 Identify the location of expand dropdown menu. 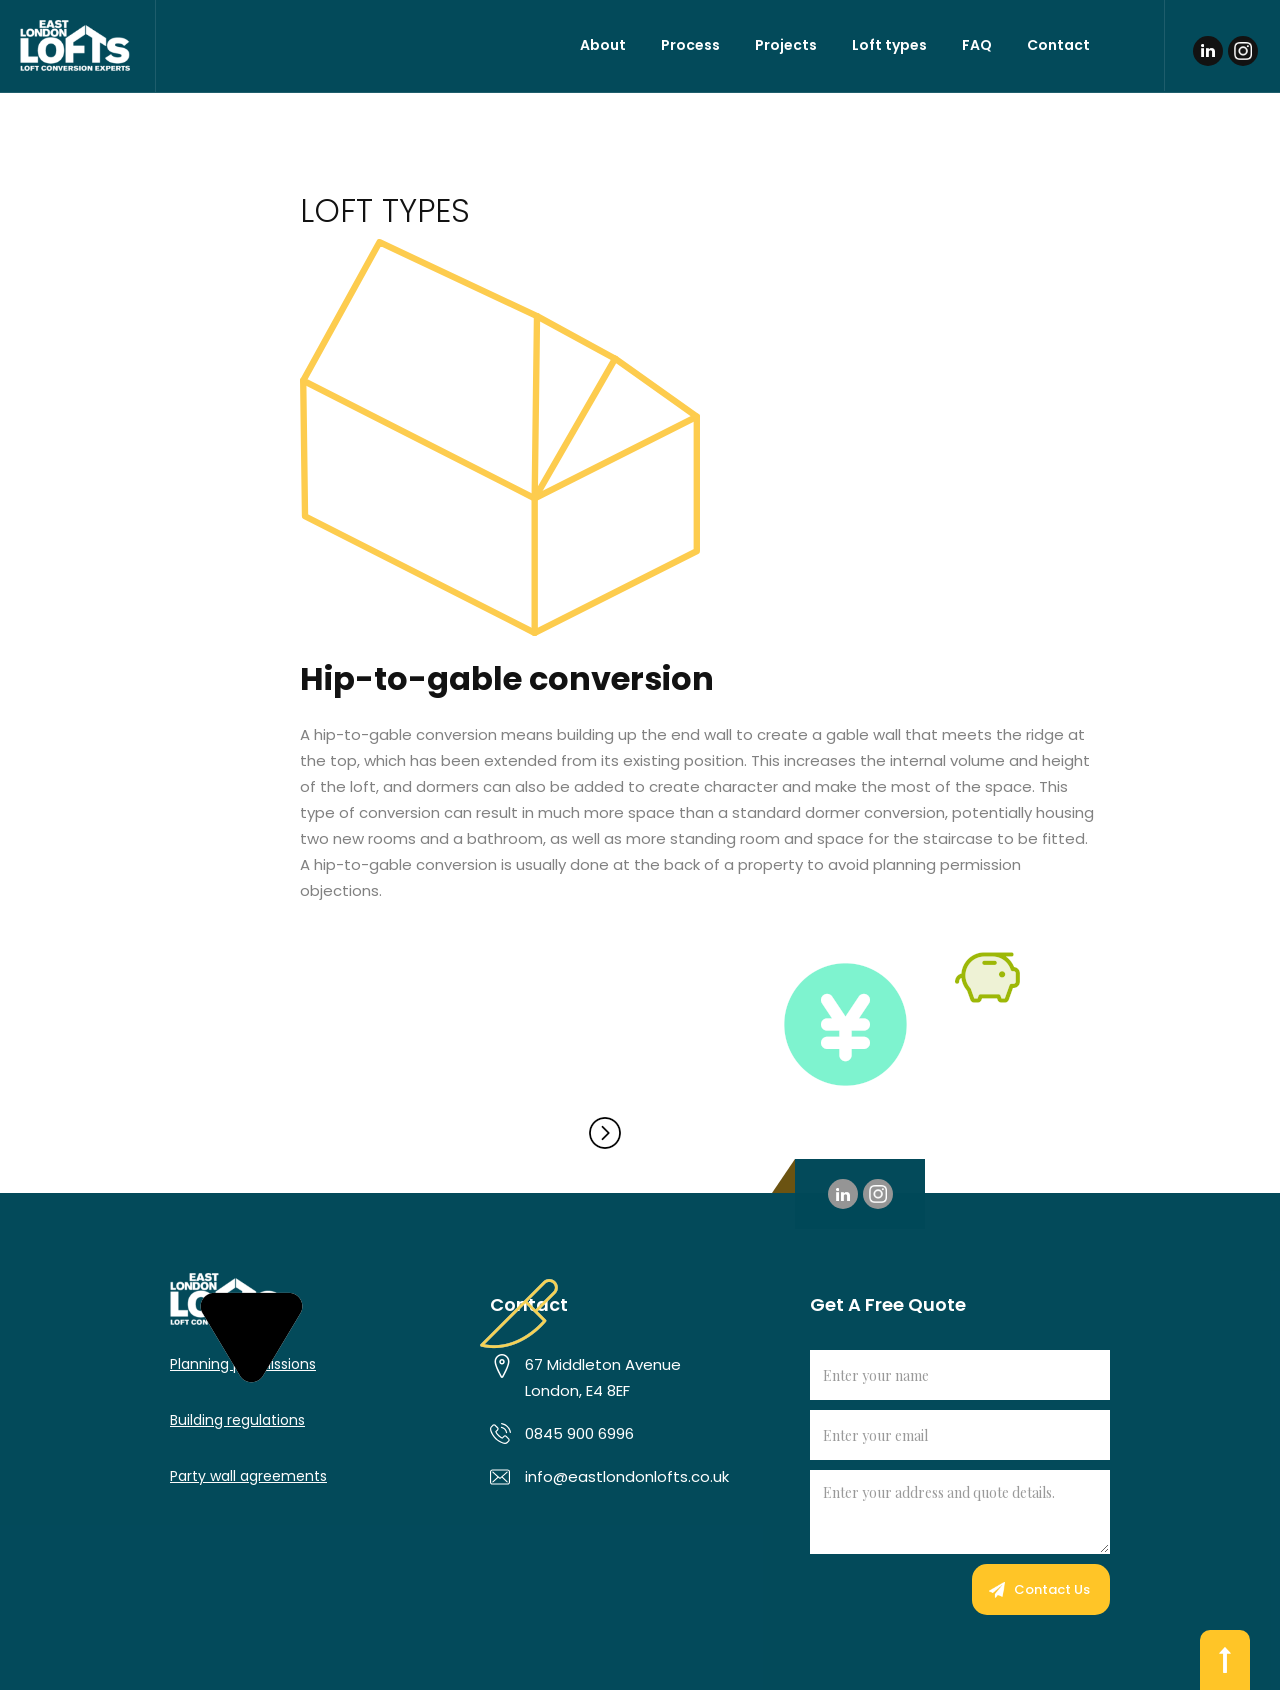
(251, 1334).